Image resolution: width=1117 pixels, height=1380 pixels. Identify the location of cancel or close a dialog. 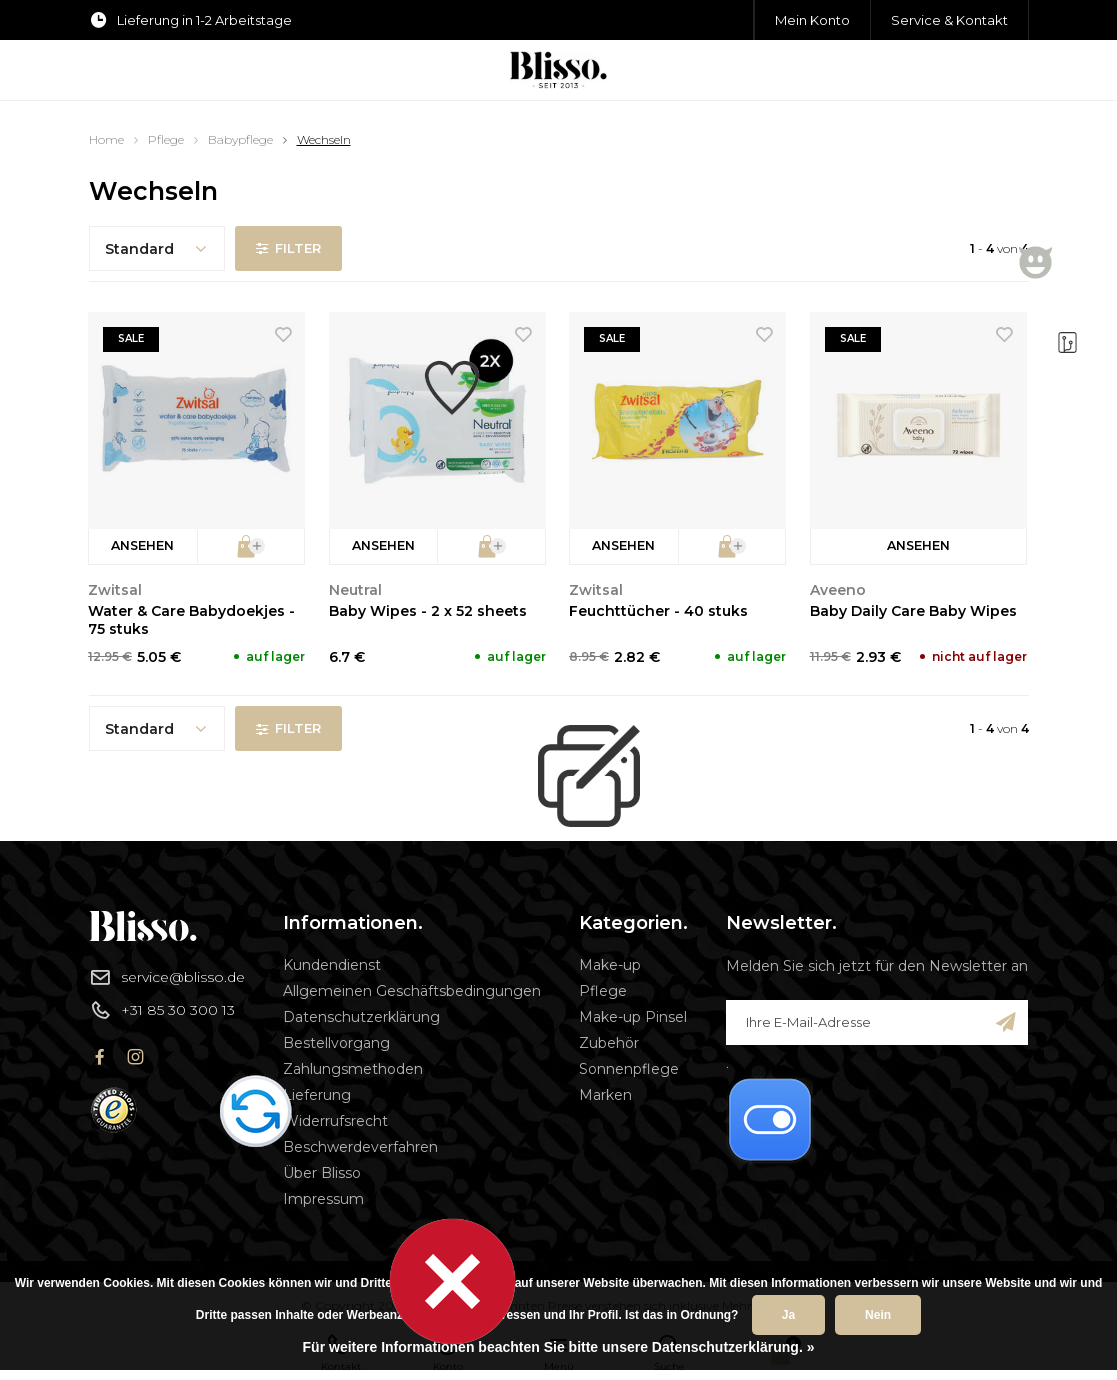
(452, 1281).